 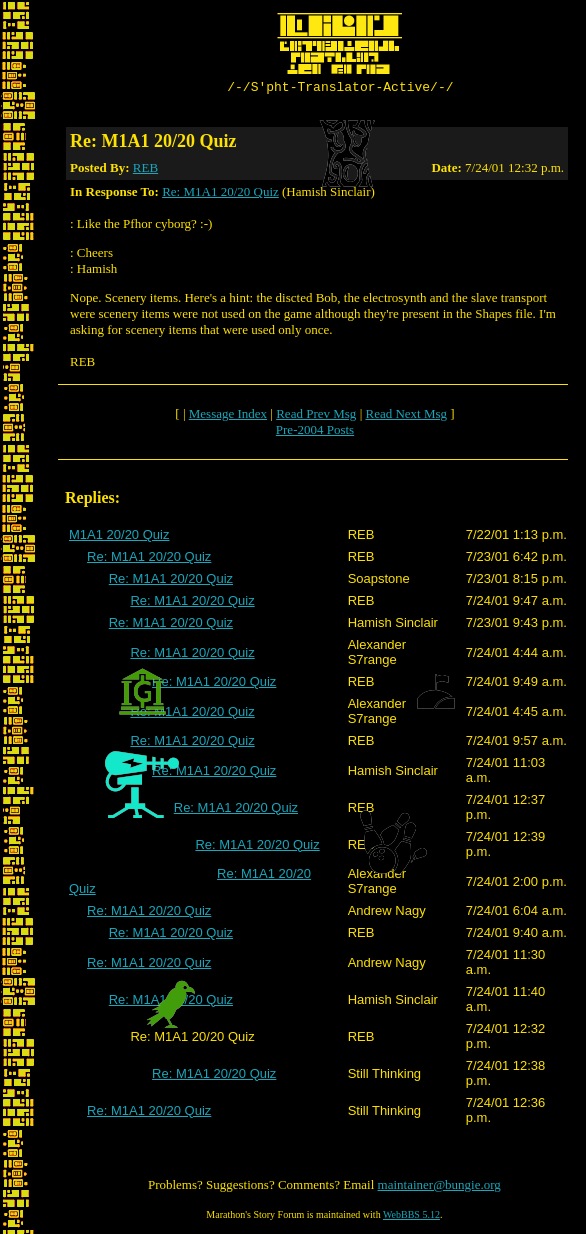 I want to click on indicates a strike in a bowling game, so click(x=393, y=842).